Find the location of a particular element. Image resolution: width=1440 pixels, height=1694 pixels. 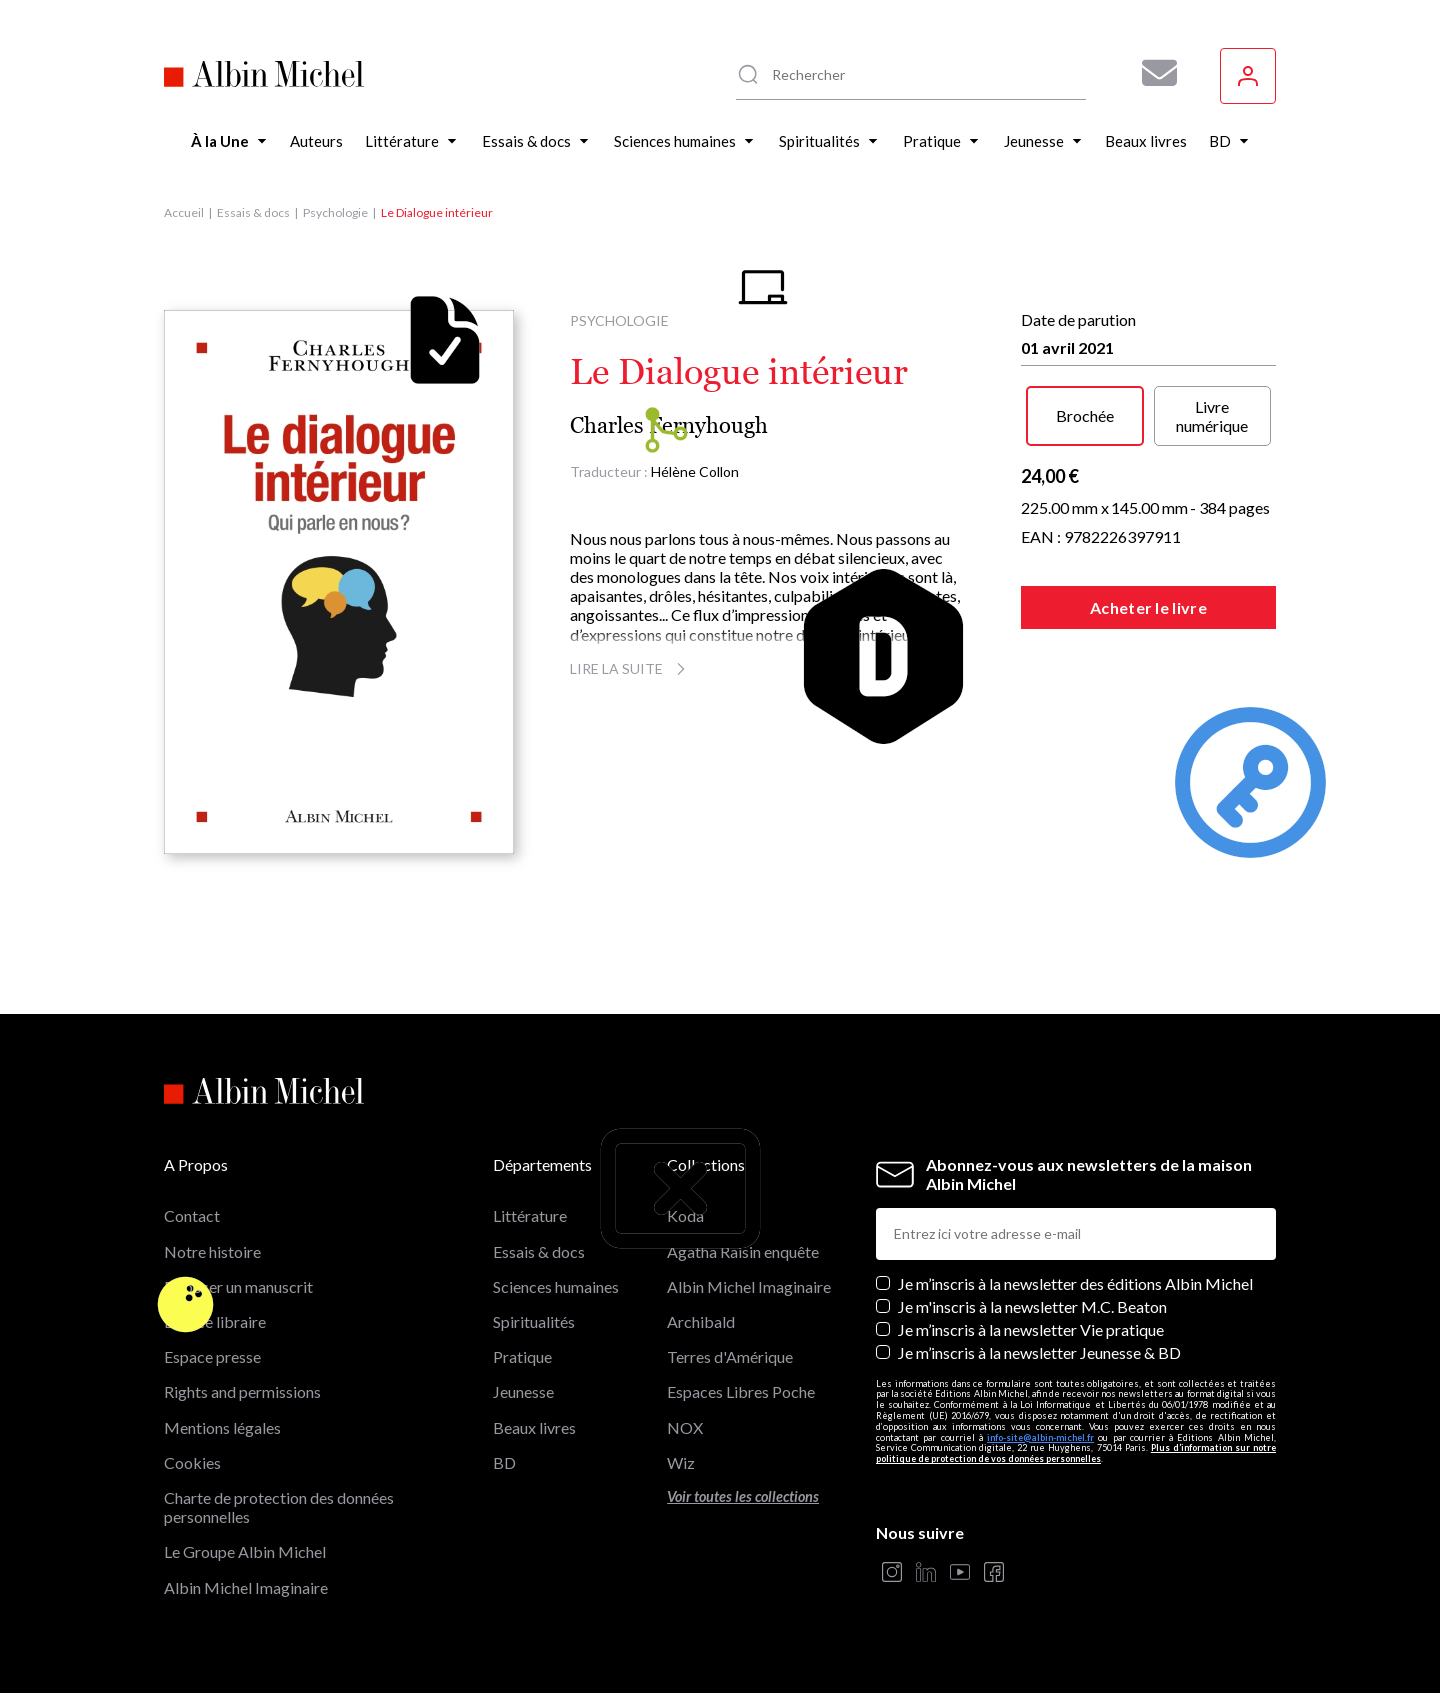

access security or authentication settings is located at coordinates (1250, 782).